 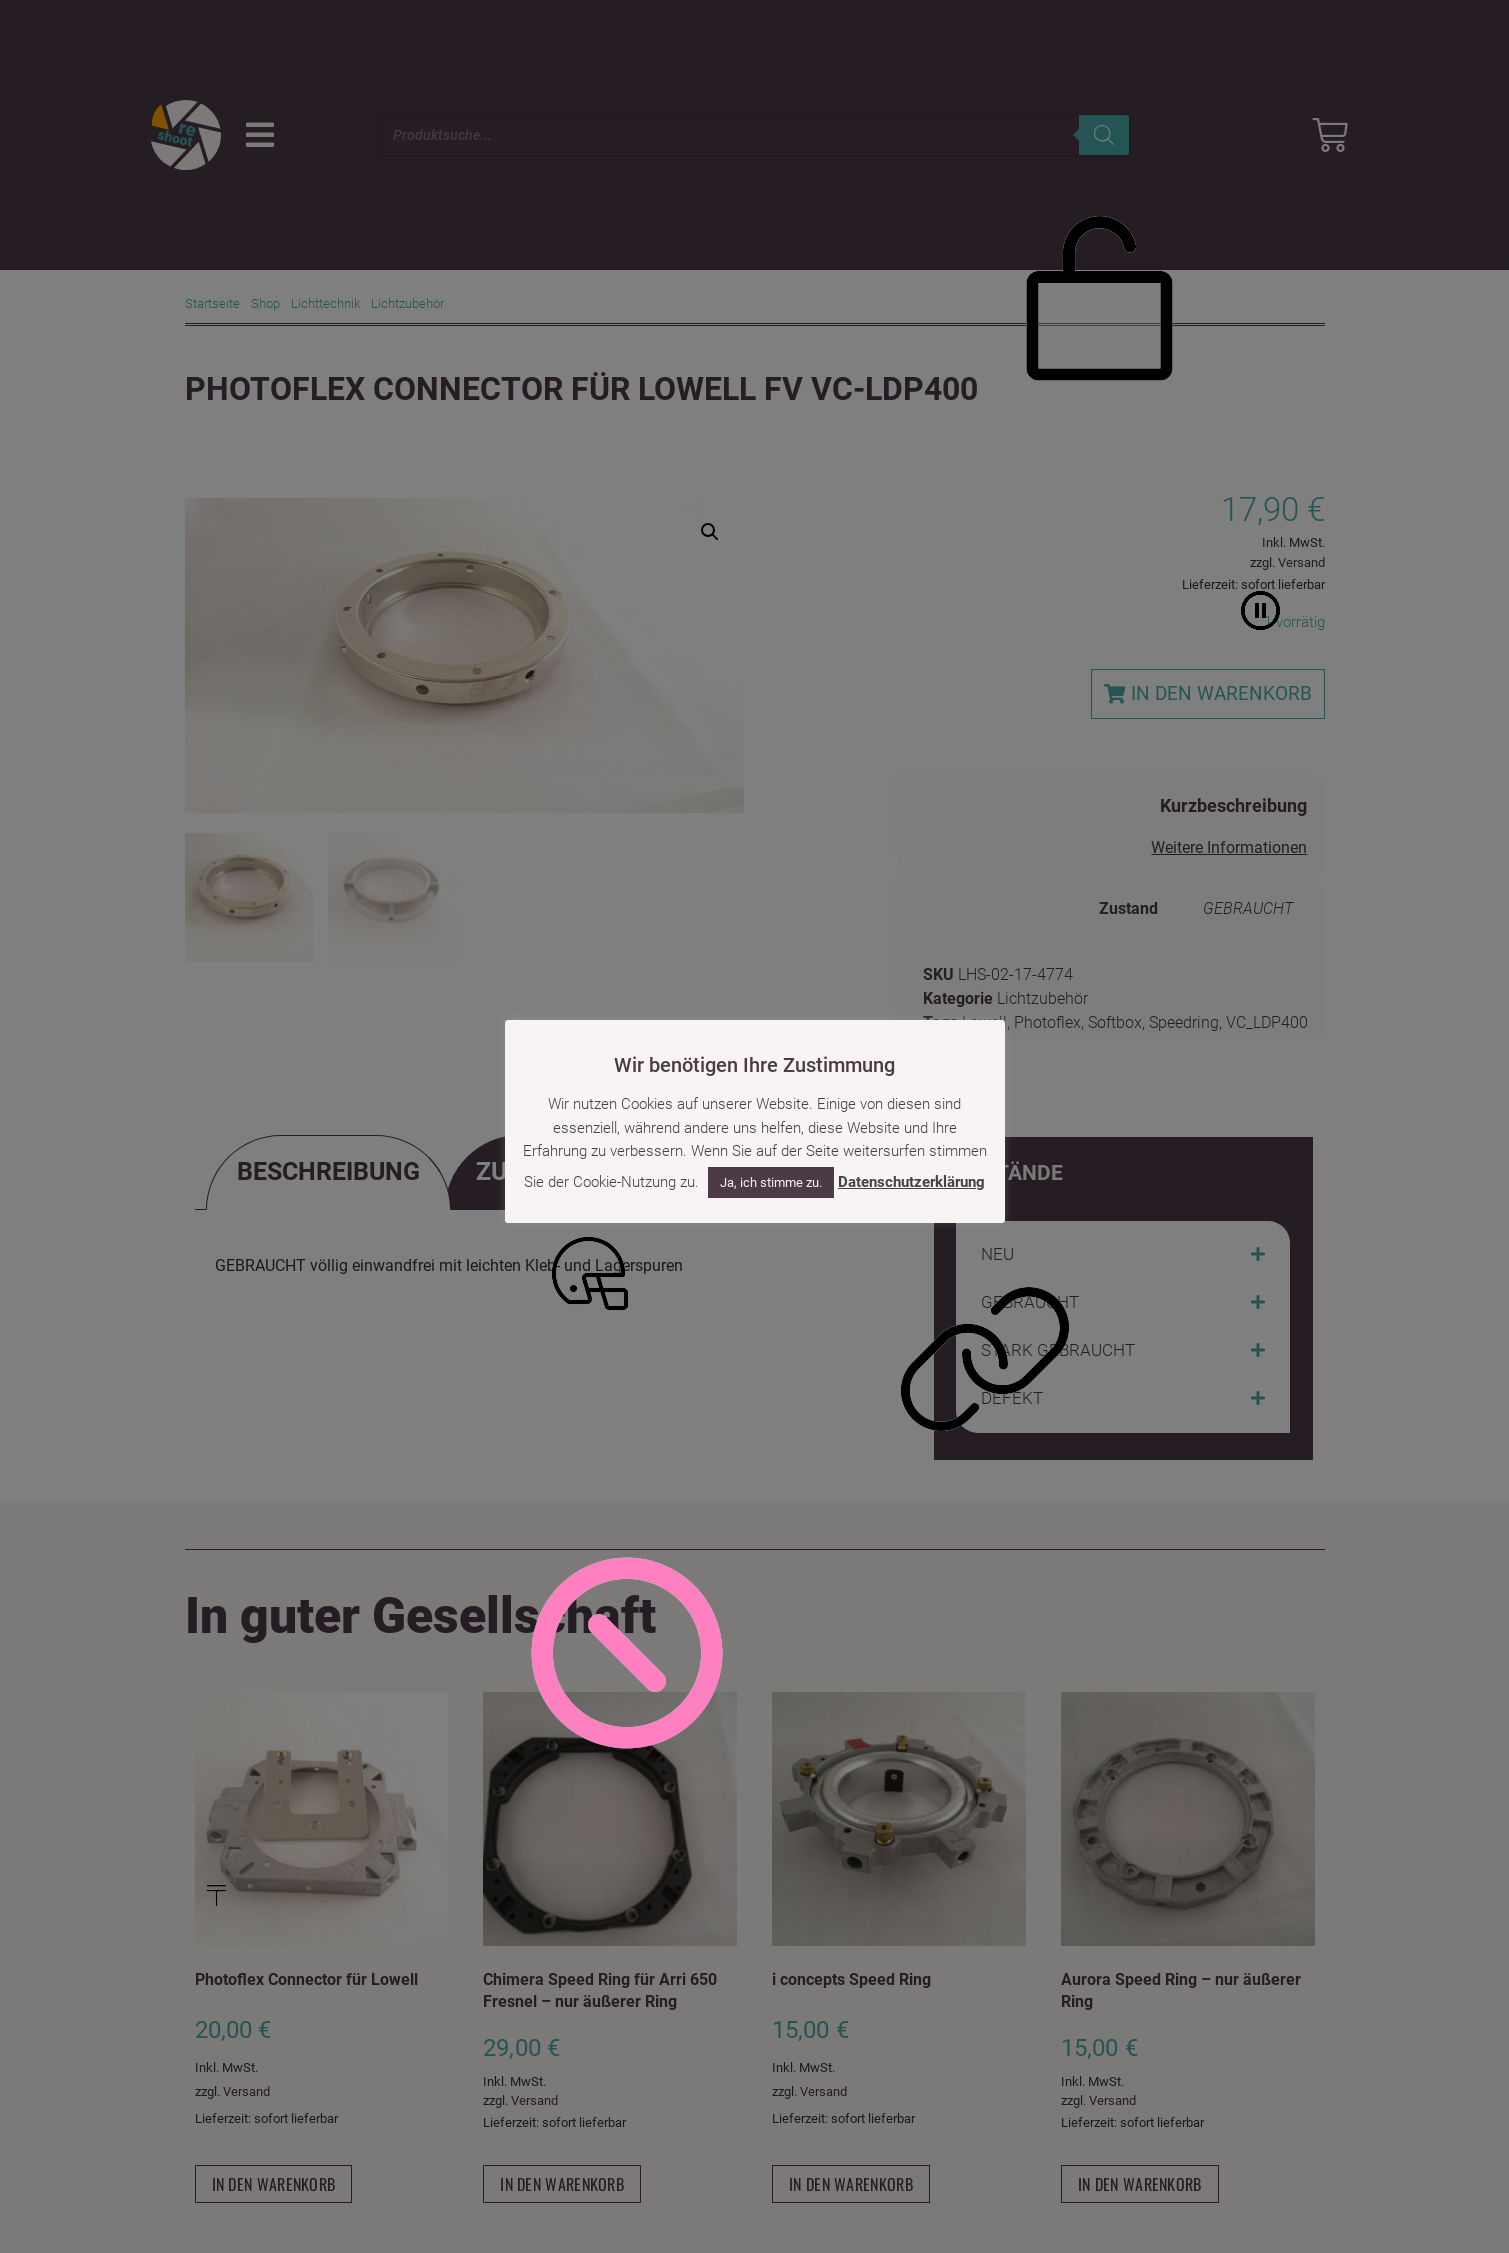 I want to click on copy or share a link, so click(x=985, y=1359).